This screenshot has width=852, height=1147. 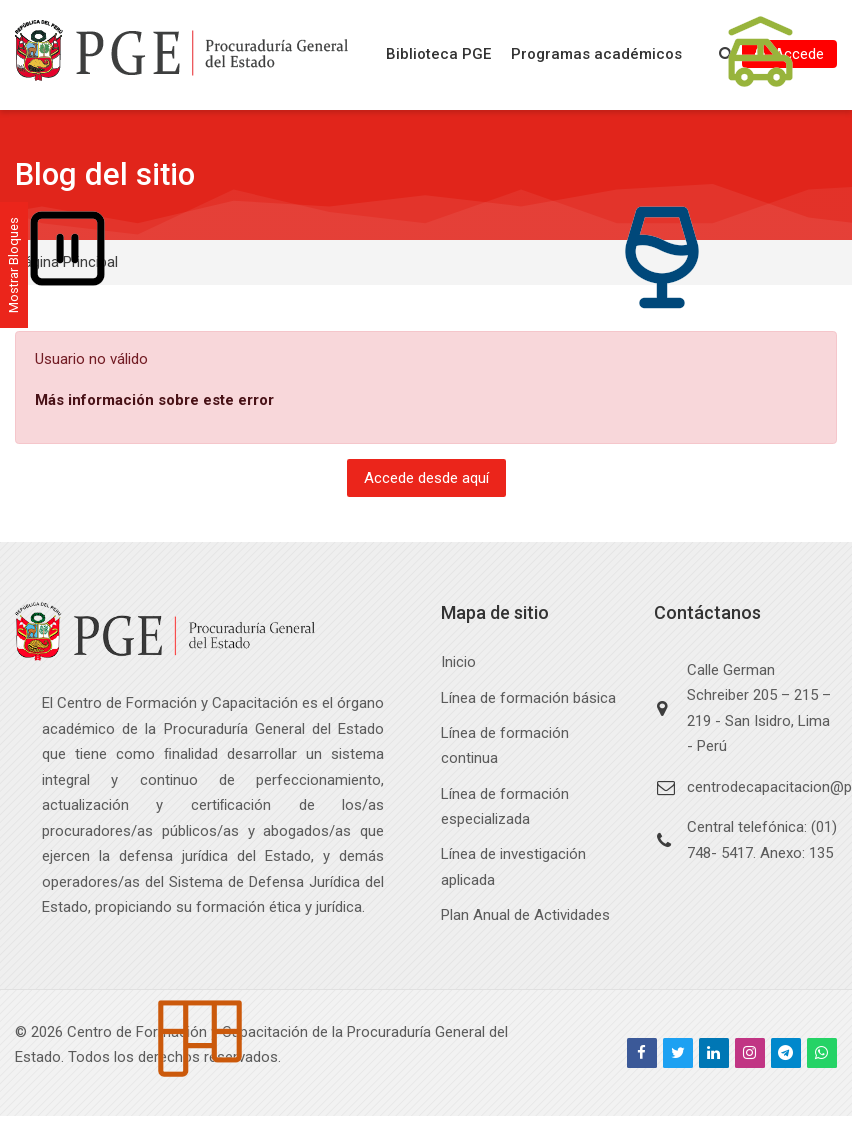 What do you see at coordinates (67, 248) in the screenshot?
I see `pause media playback` at bounding box center [67, 248].